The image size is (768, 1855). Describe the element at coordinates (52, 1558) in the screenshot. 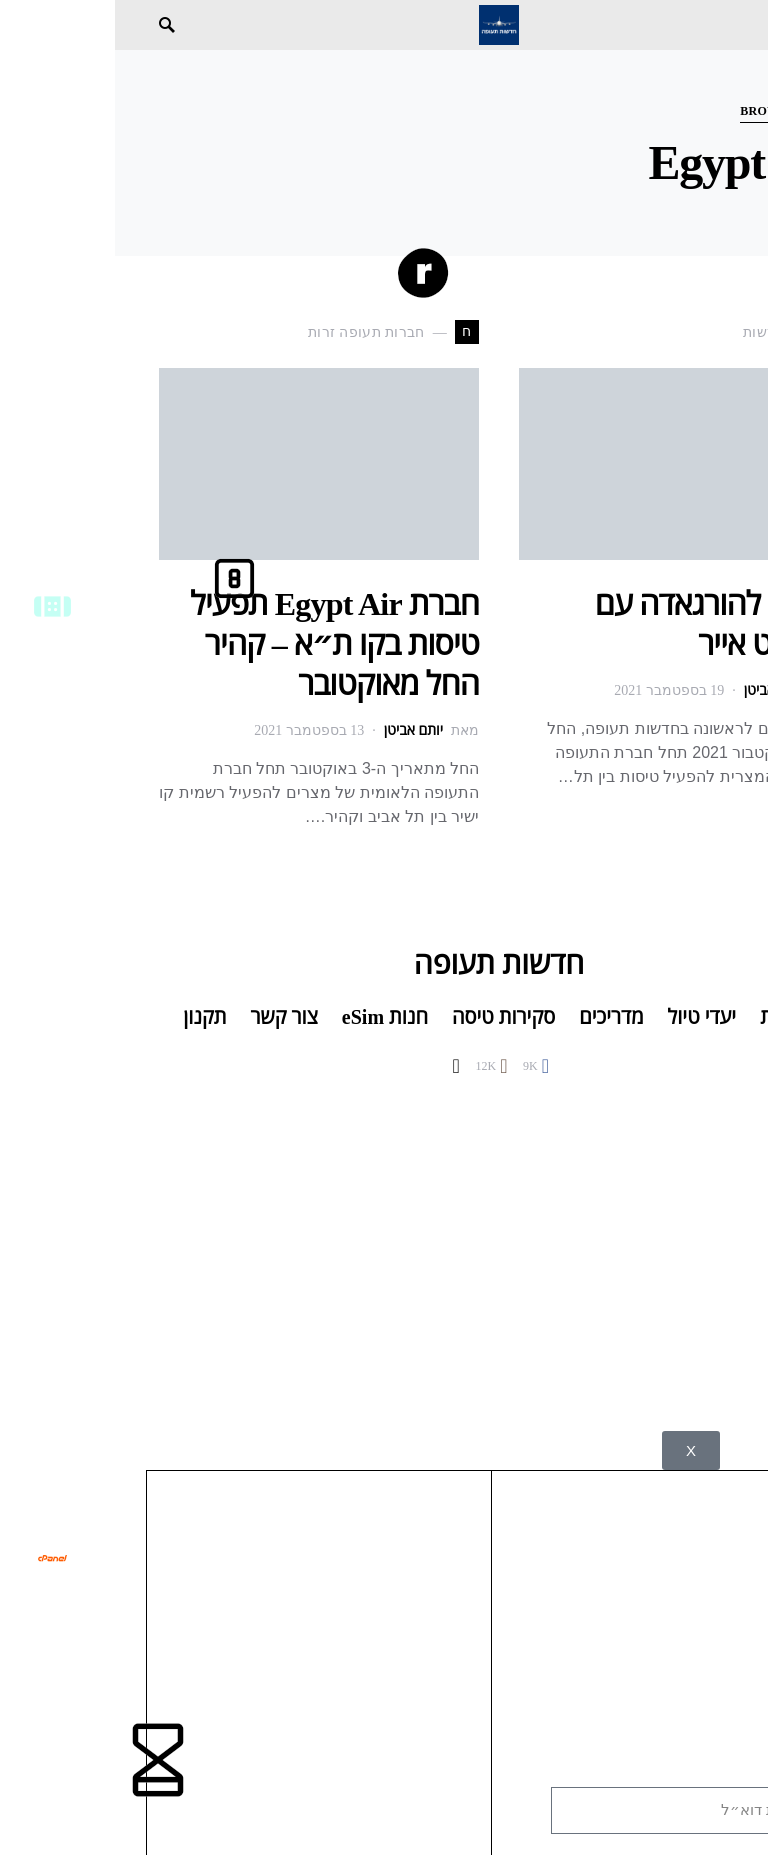

I see `access cPanel web hosting control panel` at that location.